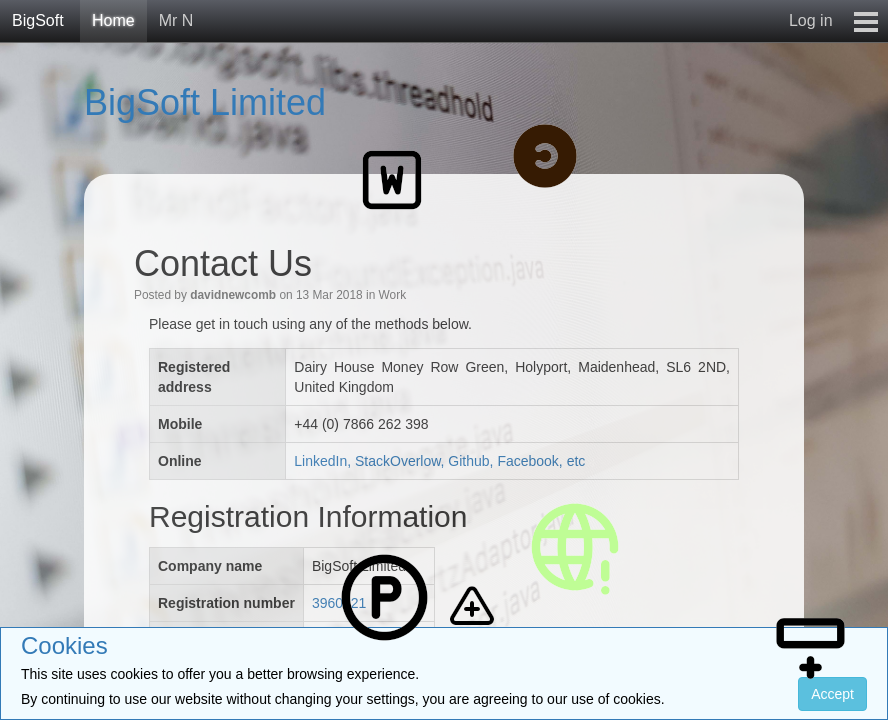 This screenshot has height=720, width=888. What do you see at coordinates (810, 648) in the screenshot?
I see `insert a new row below` at bounding box center [810, 648].